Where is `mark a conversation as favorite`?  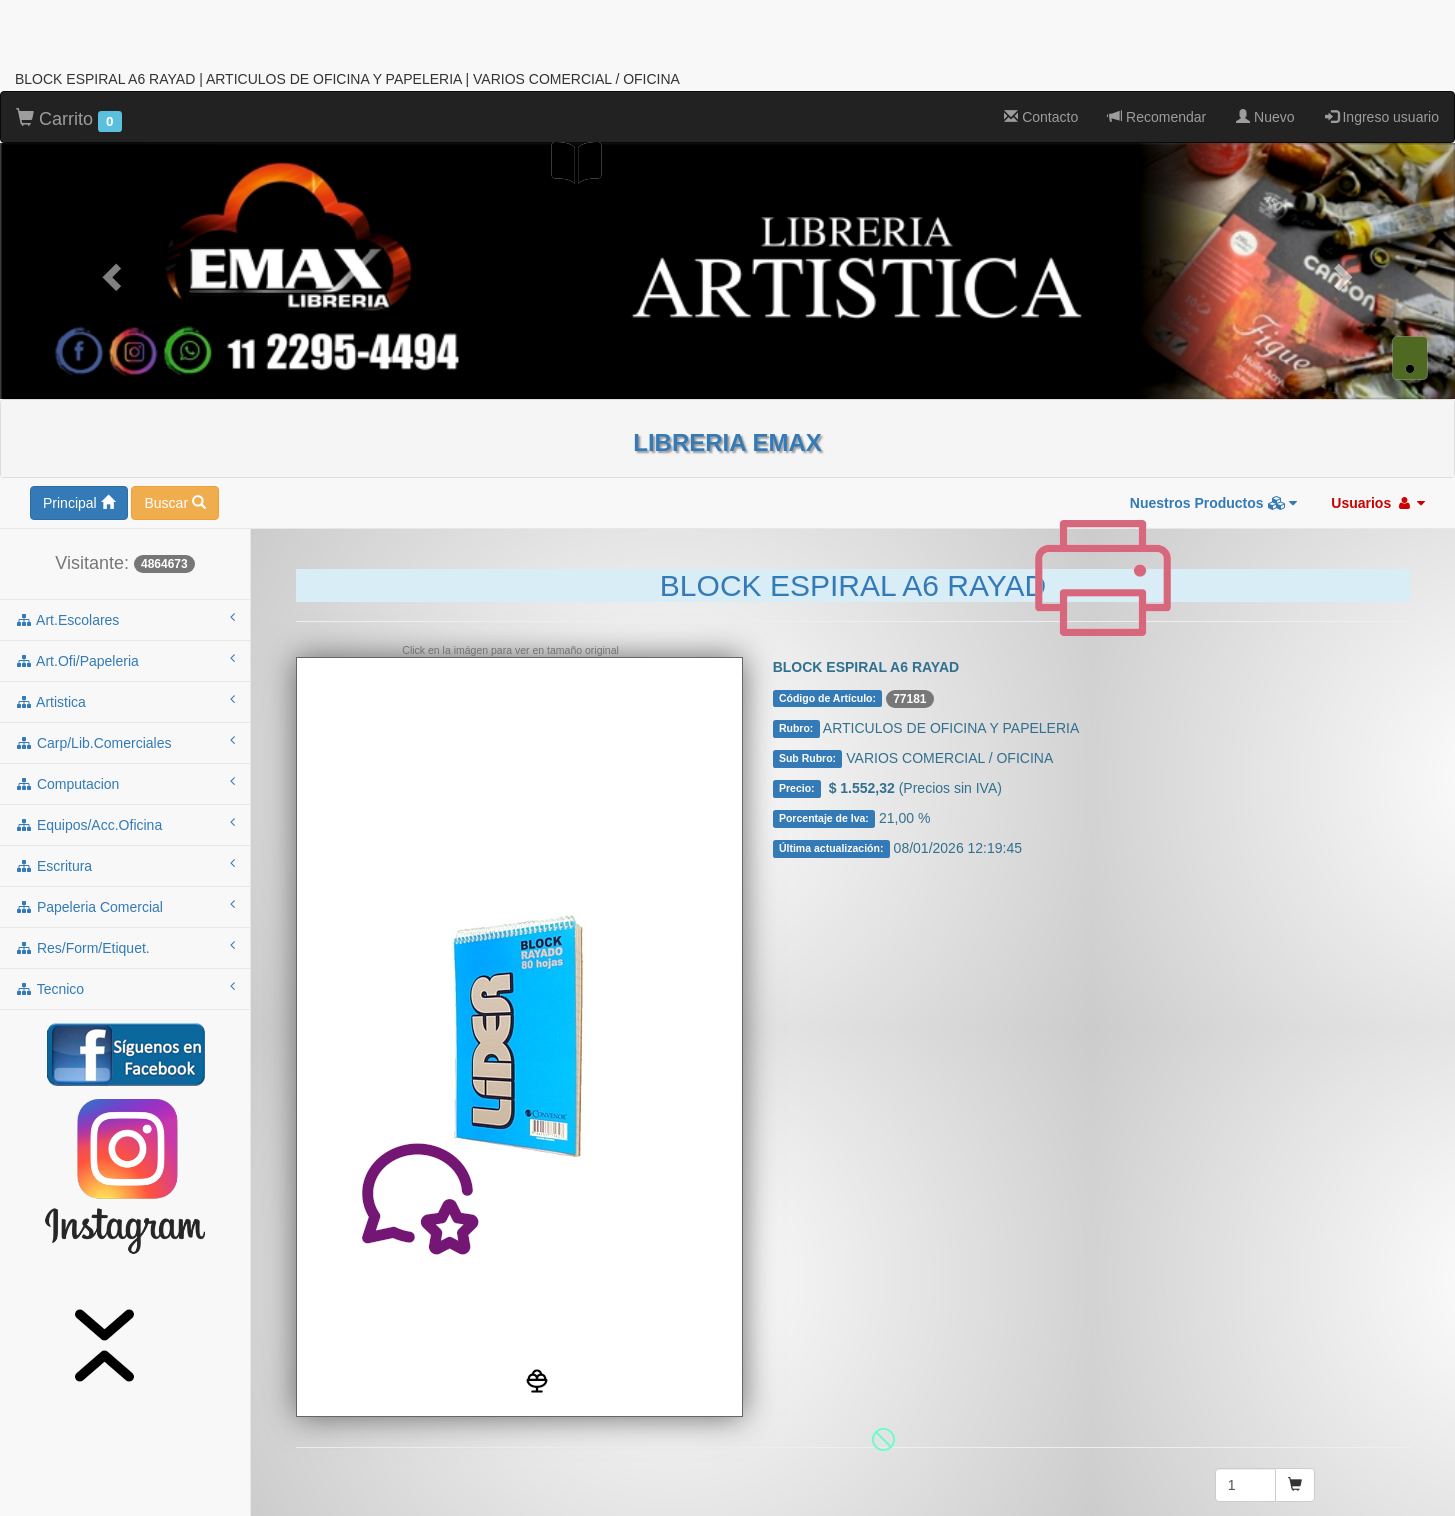
mark a conversation as favorite is located at coordinates (417, 1193).